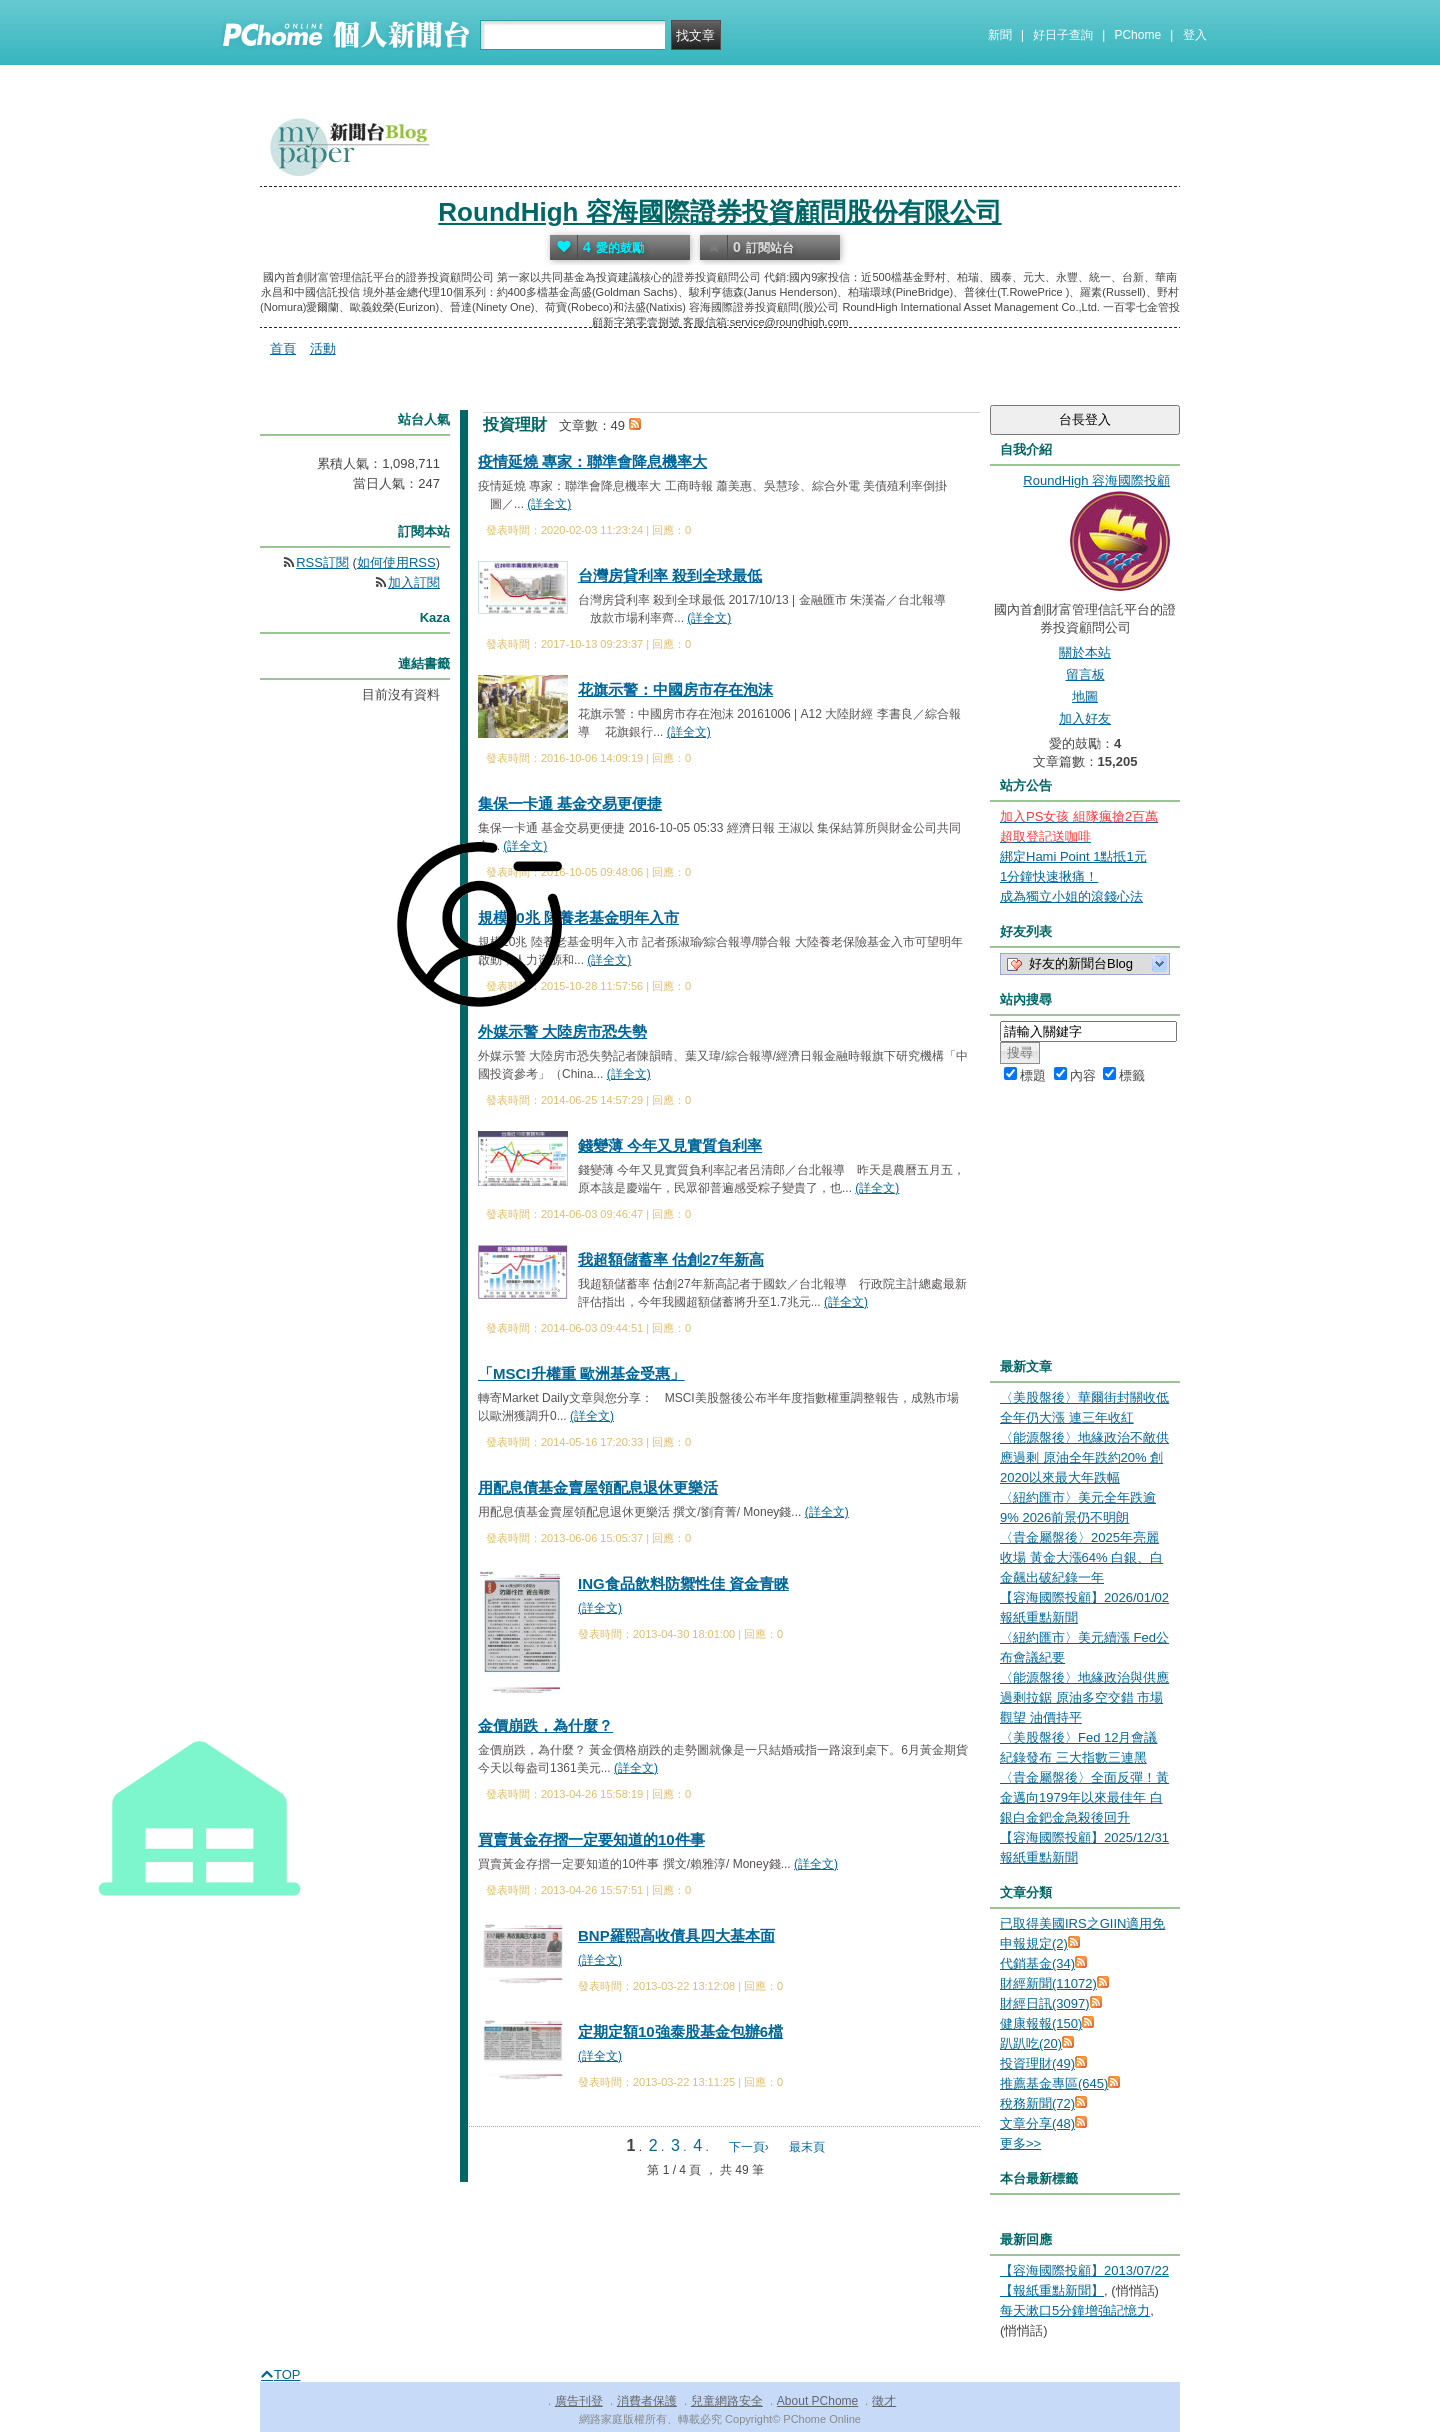 The image size is (1440, 2432). Describe the element at coordinates (199, 1828) in the screenshot. I see `access garage or parking settings` at that location.